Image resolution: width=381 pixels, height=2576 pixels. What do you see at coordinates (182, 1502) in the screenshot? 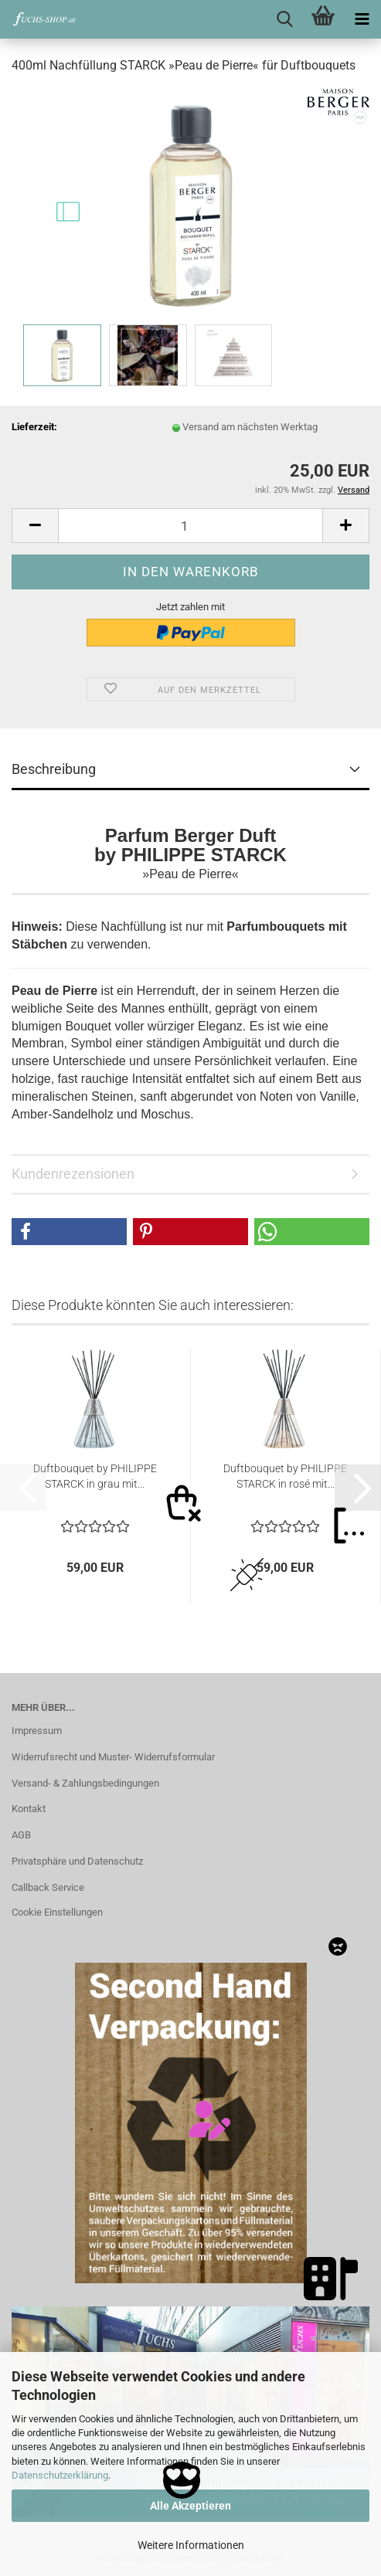
I see `remove item from shopping bag` at bounding box center [182, 1502].